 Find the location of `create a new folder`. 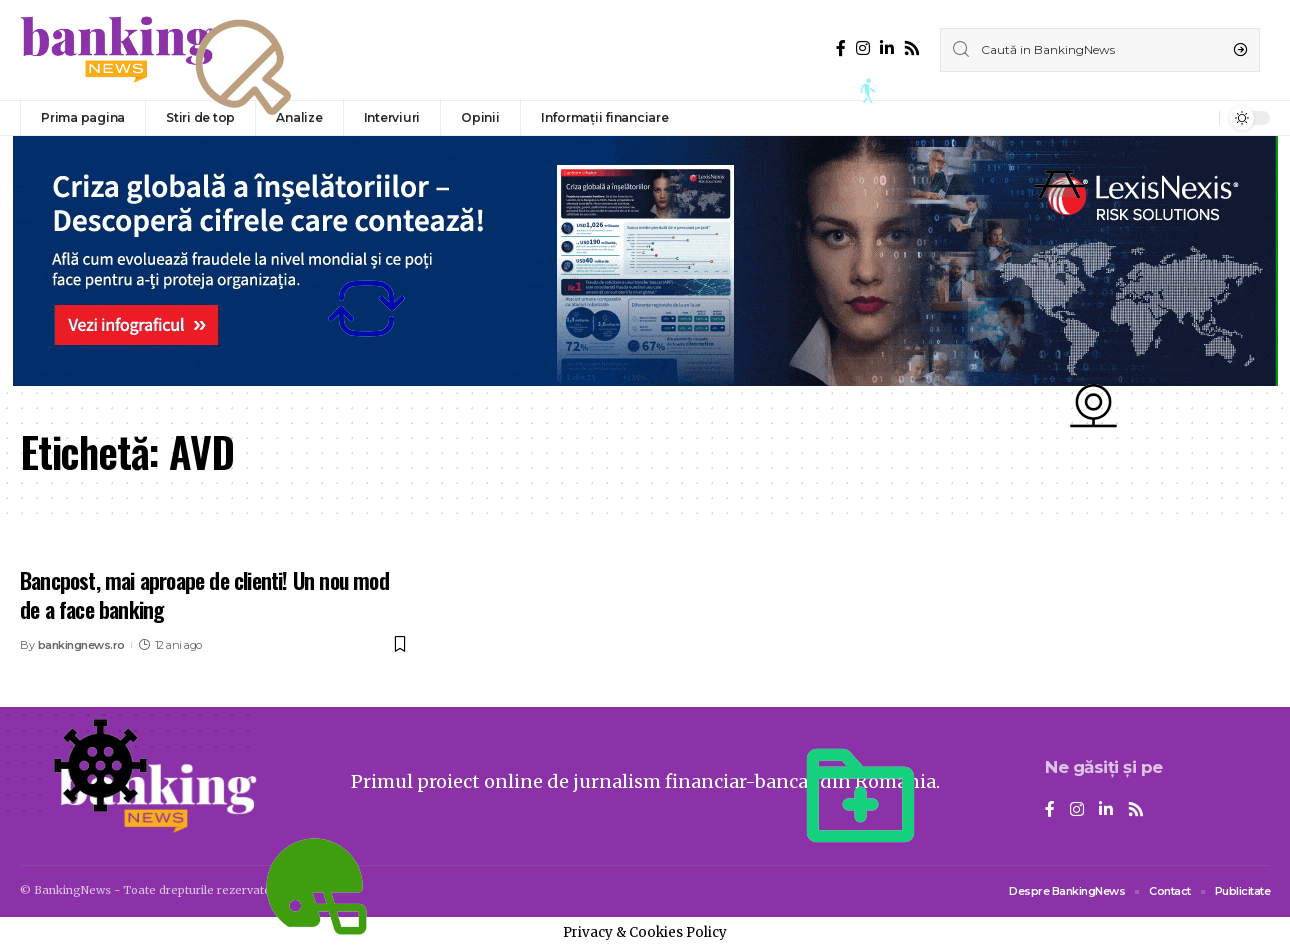

create a new folder is located at coordinates (860, 796).